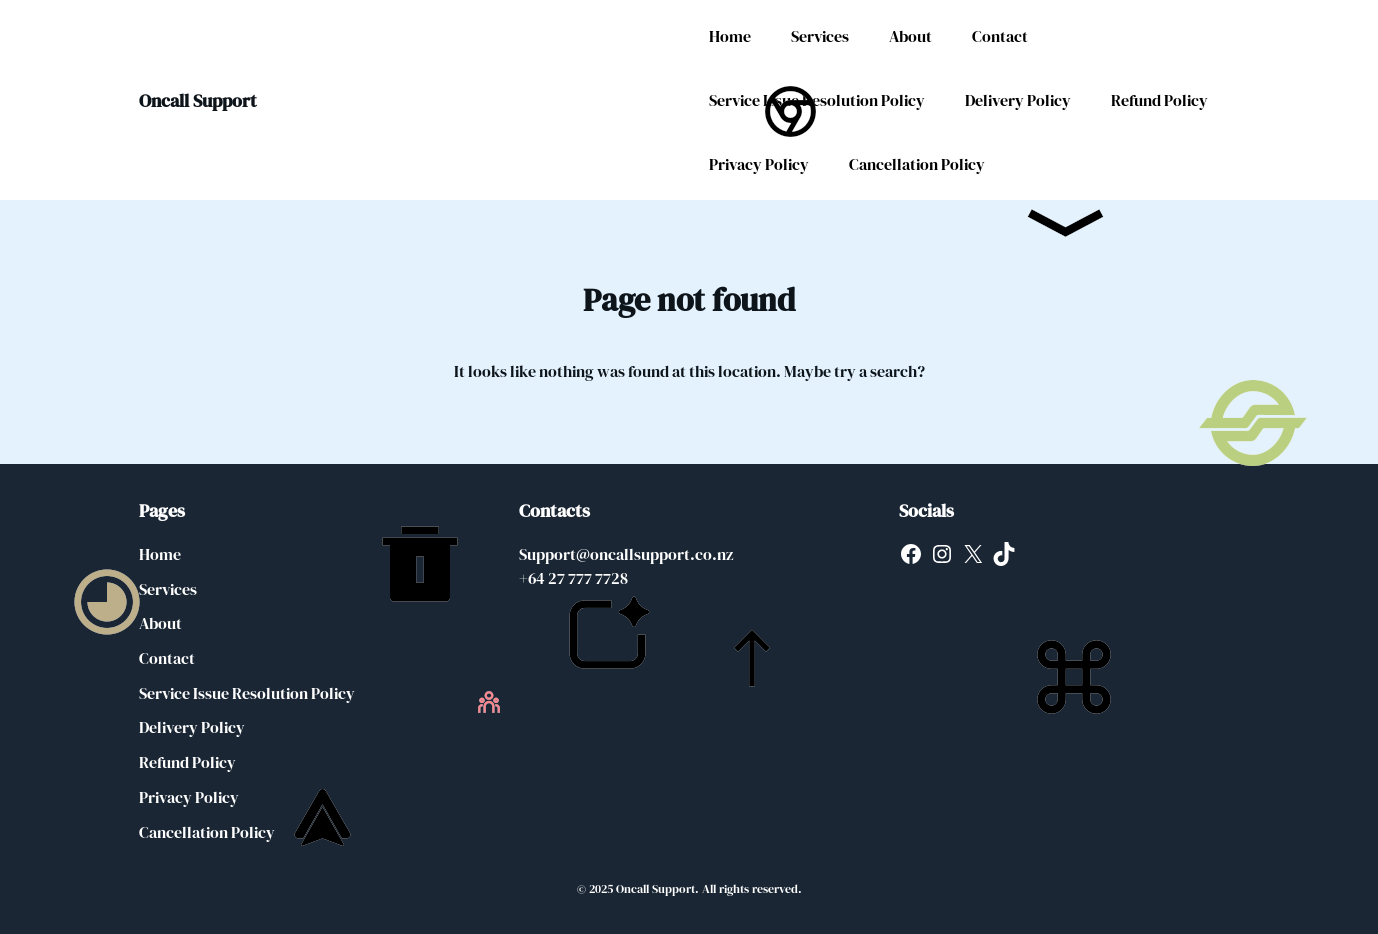 The image size is (1378, 934). Describe the element at coordinates (322, 817) in the screenshot. I see `open android auto app` at that location.